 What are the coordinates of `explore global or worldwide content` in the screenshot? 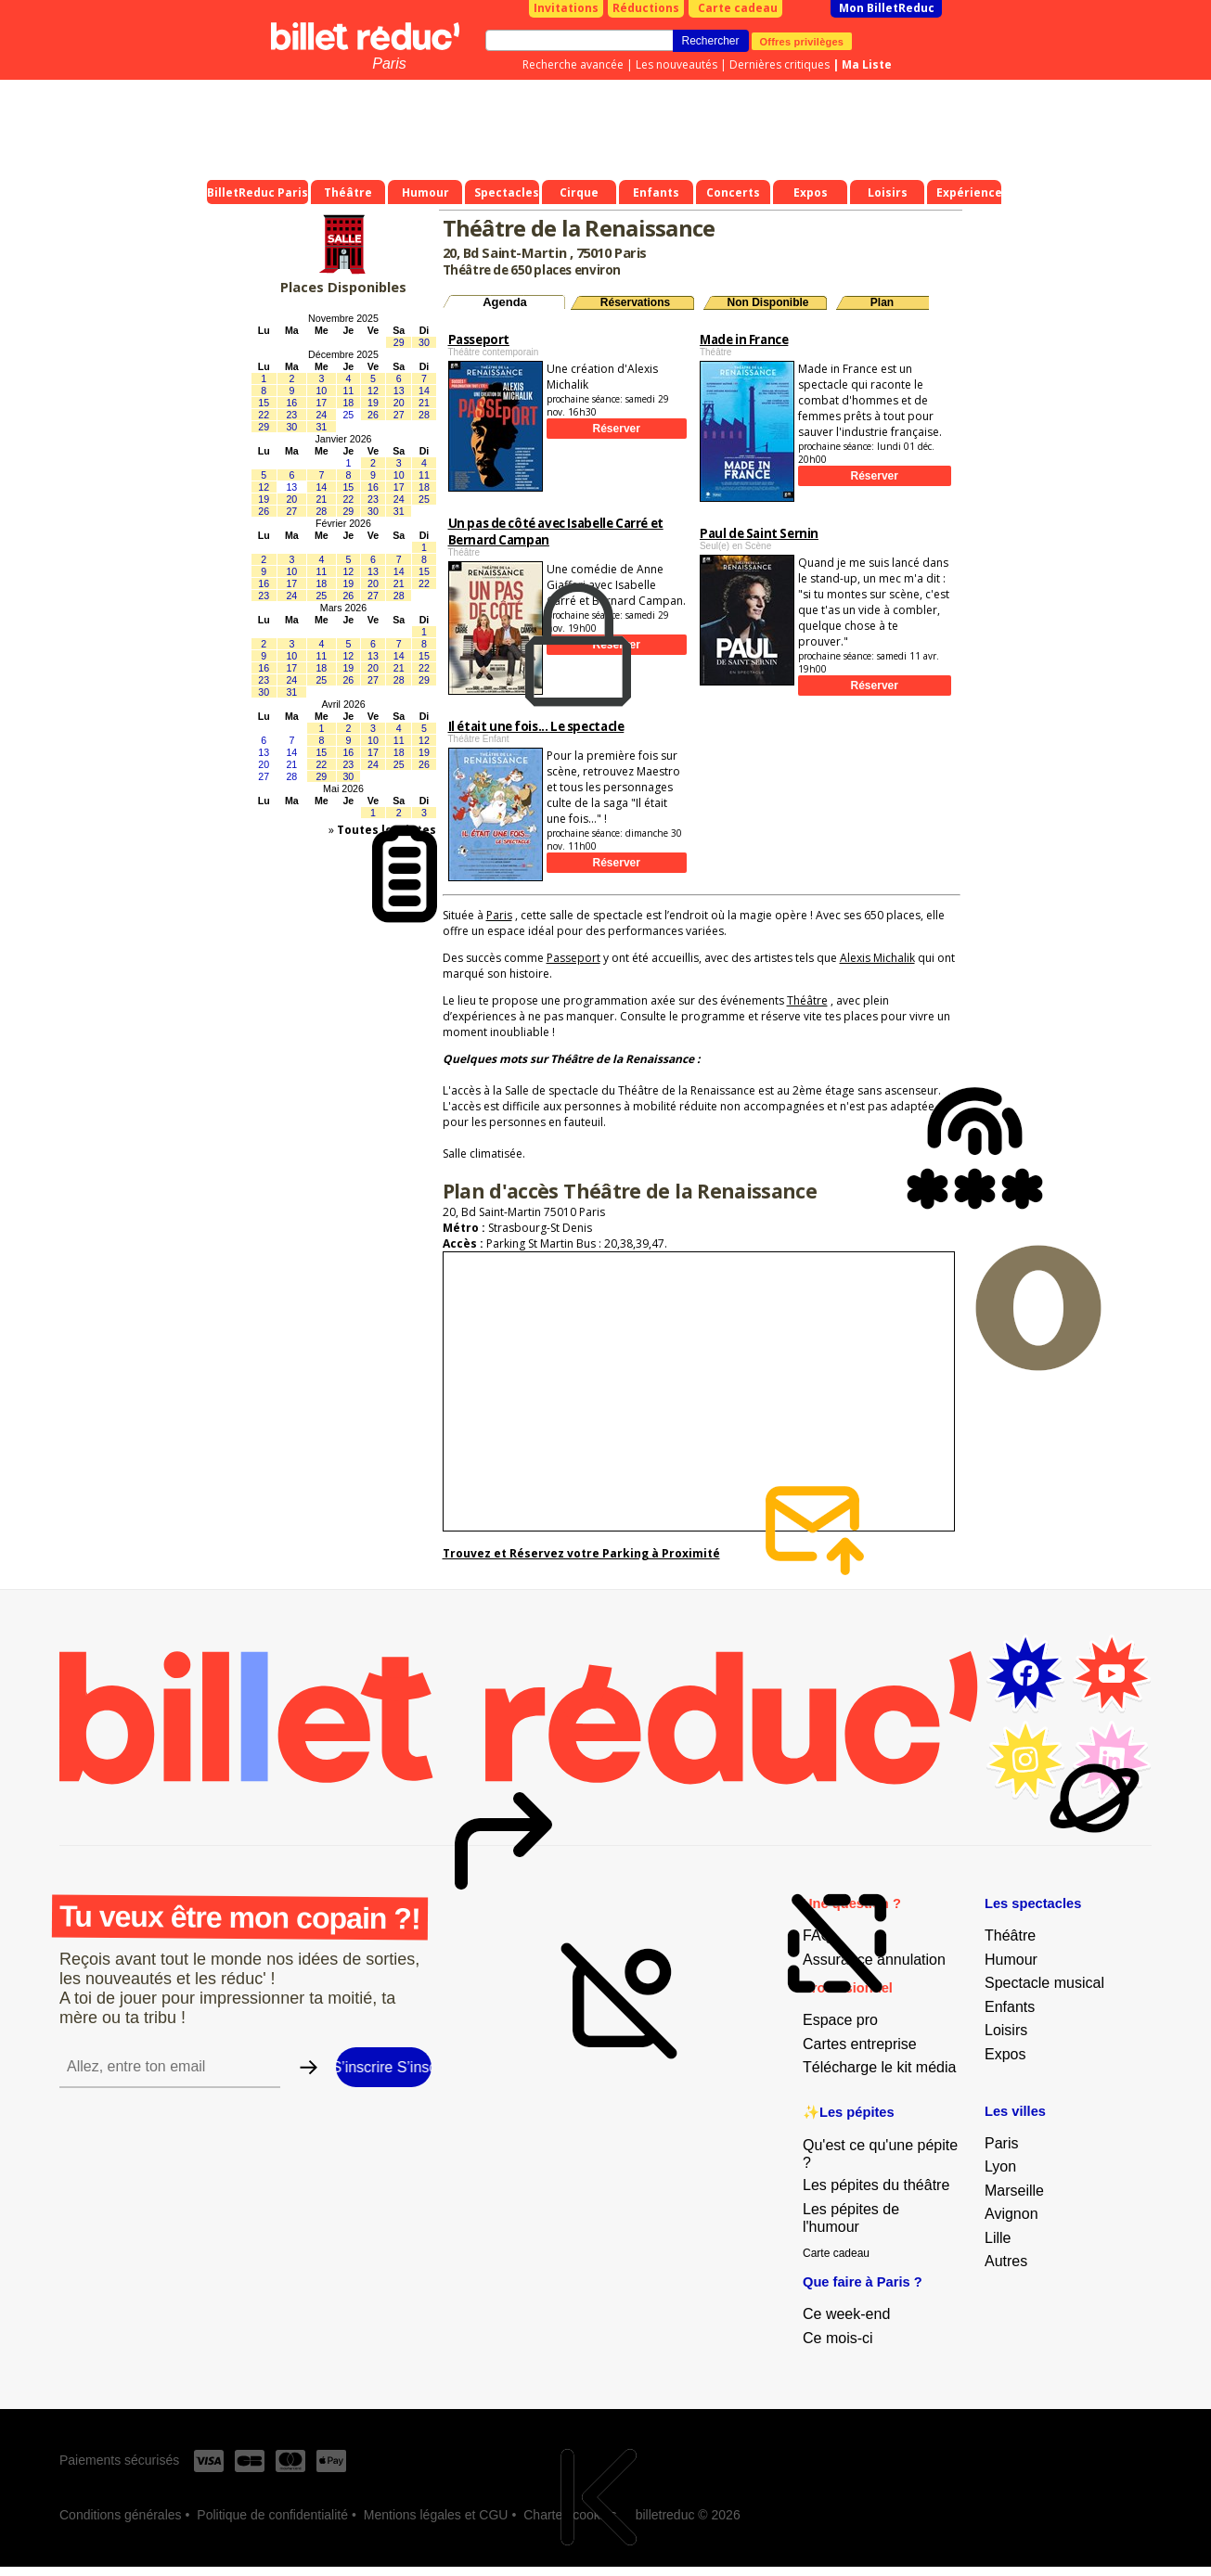 It's located at (1094, 1798).